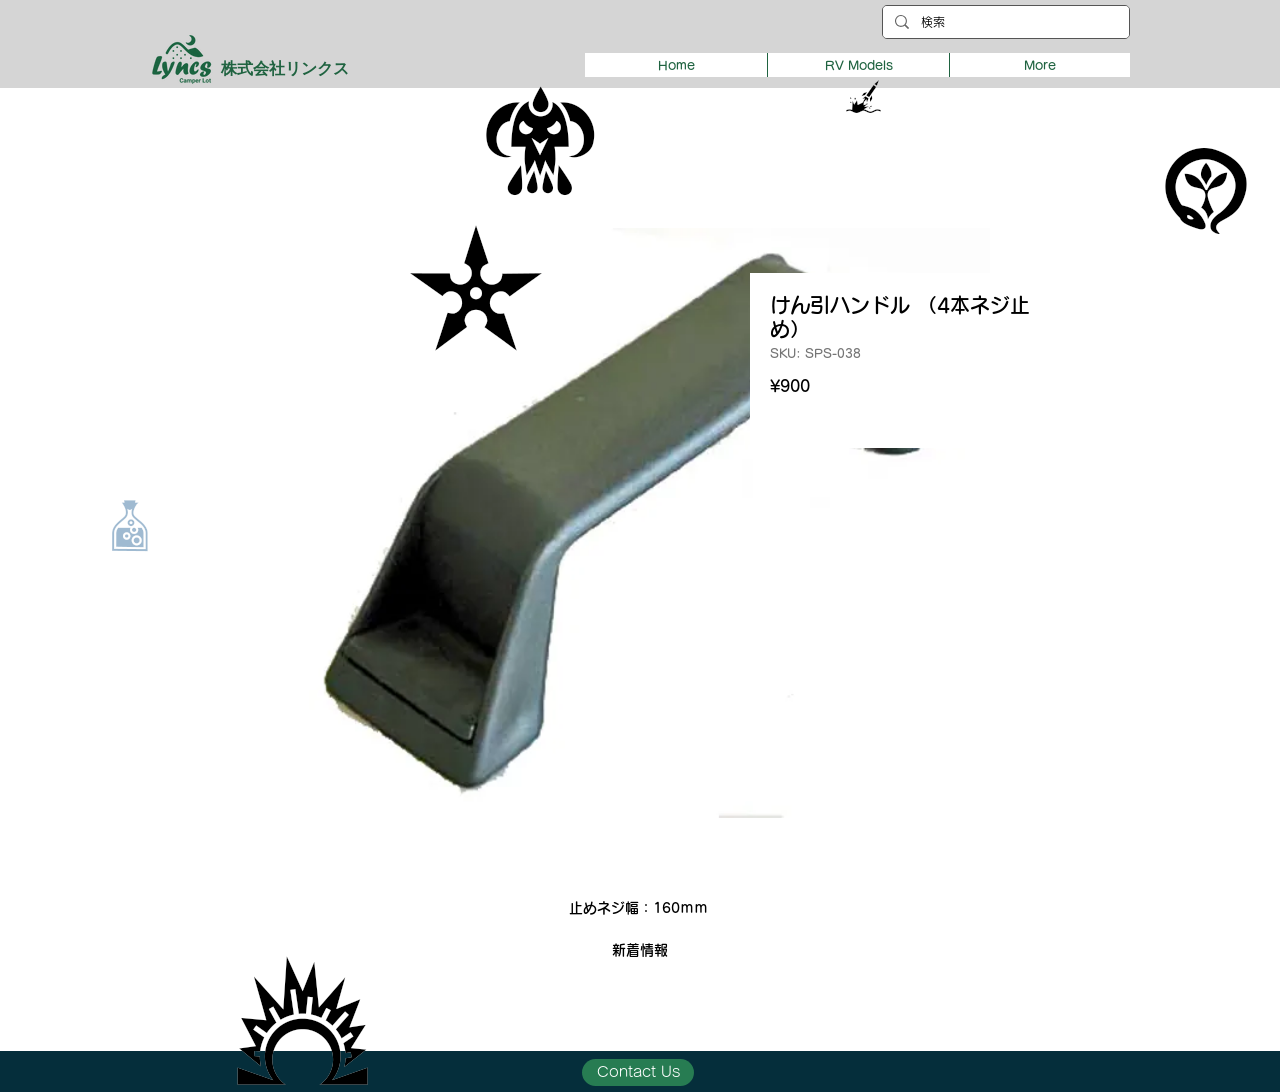 This screenshot has width=1280, height=1092. Describe the element at coordinates (1206, 191) in the screenshot. I see `browse plants and animals category` at that location.